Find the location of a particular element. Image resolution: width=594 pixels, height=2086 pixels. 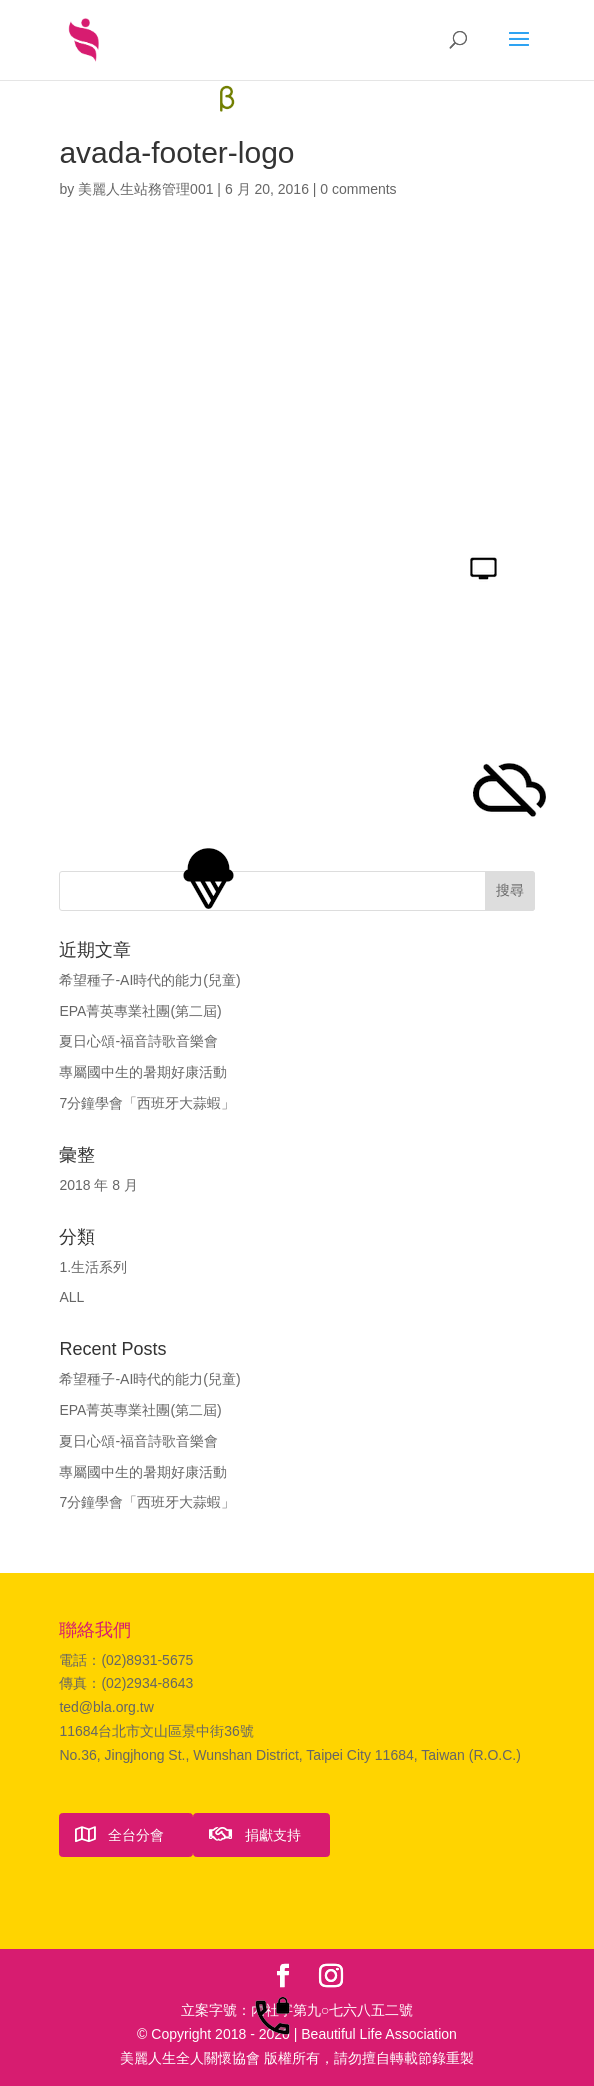

browse dessert or ice cream options is located at coordinates (208, 877).